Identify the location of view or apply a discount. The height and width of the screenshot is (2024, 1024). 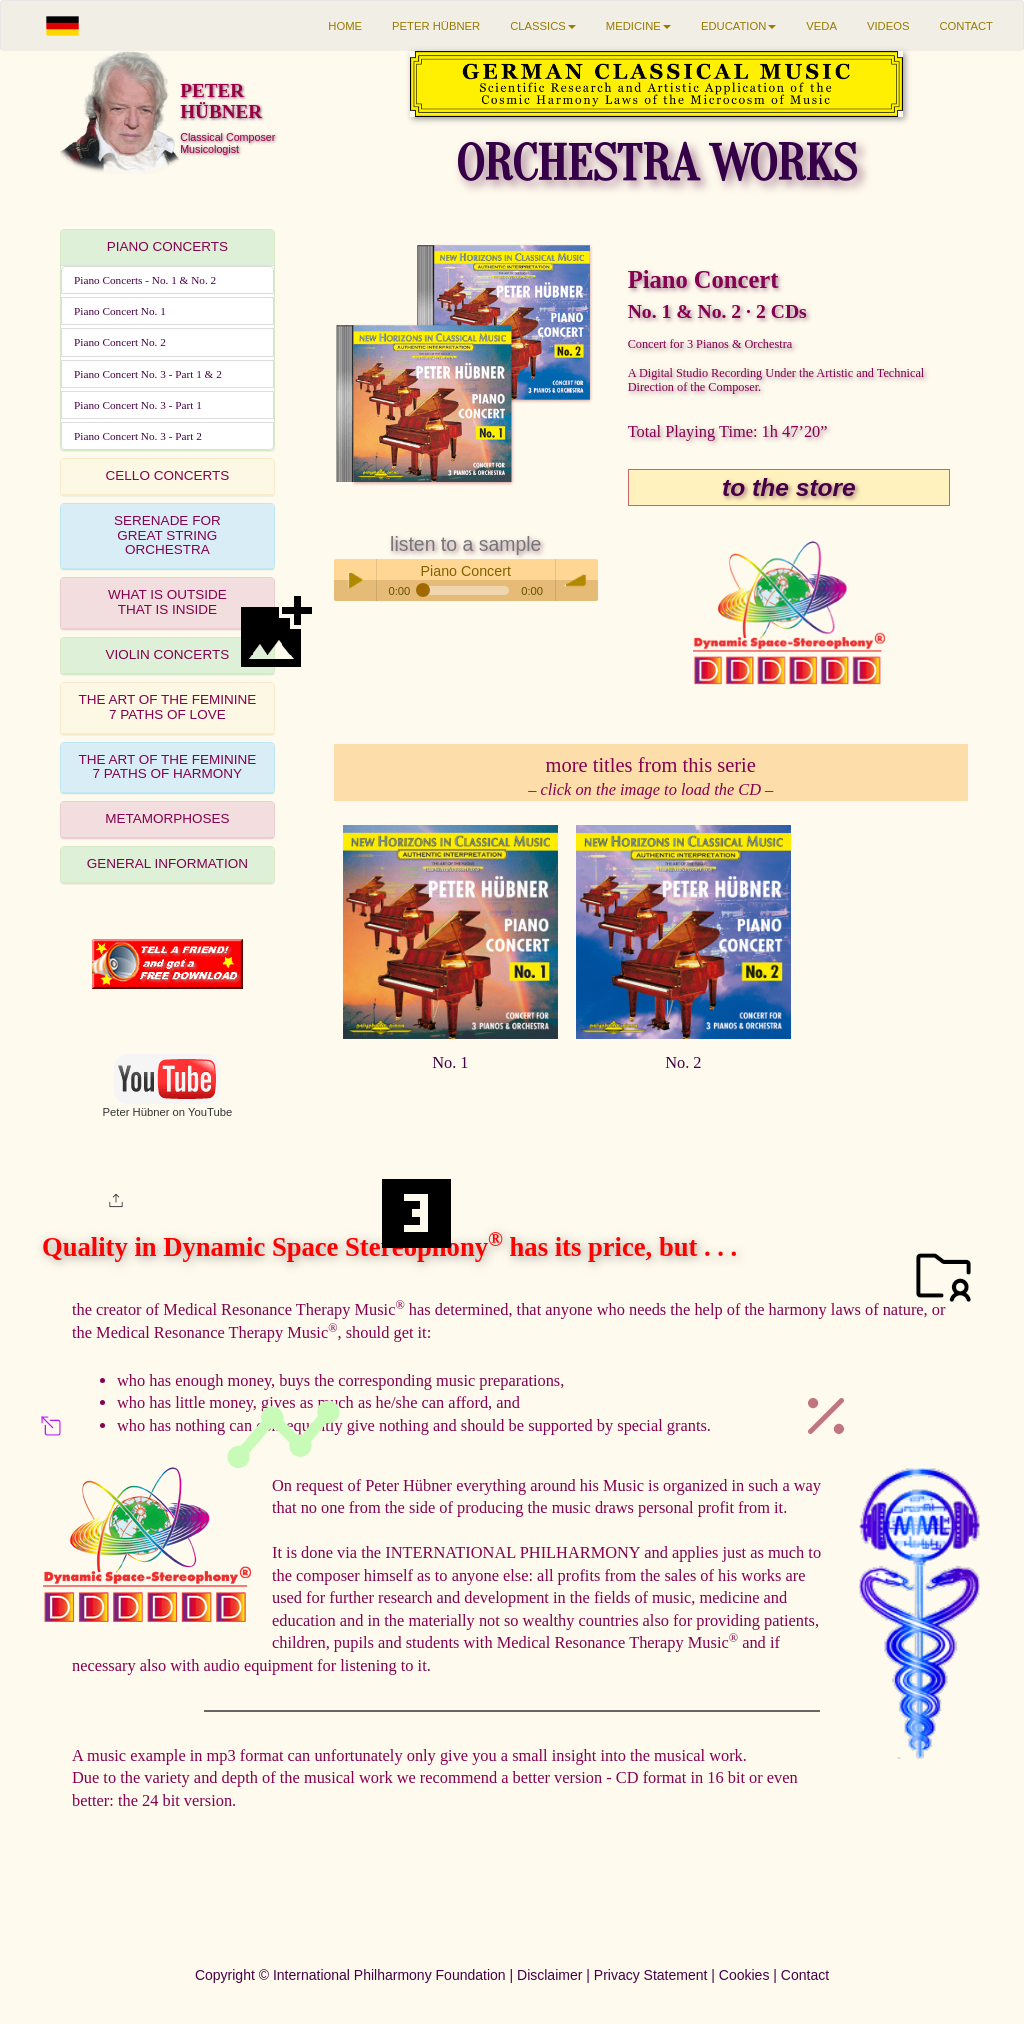
(826, 1416).